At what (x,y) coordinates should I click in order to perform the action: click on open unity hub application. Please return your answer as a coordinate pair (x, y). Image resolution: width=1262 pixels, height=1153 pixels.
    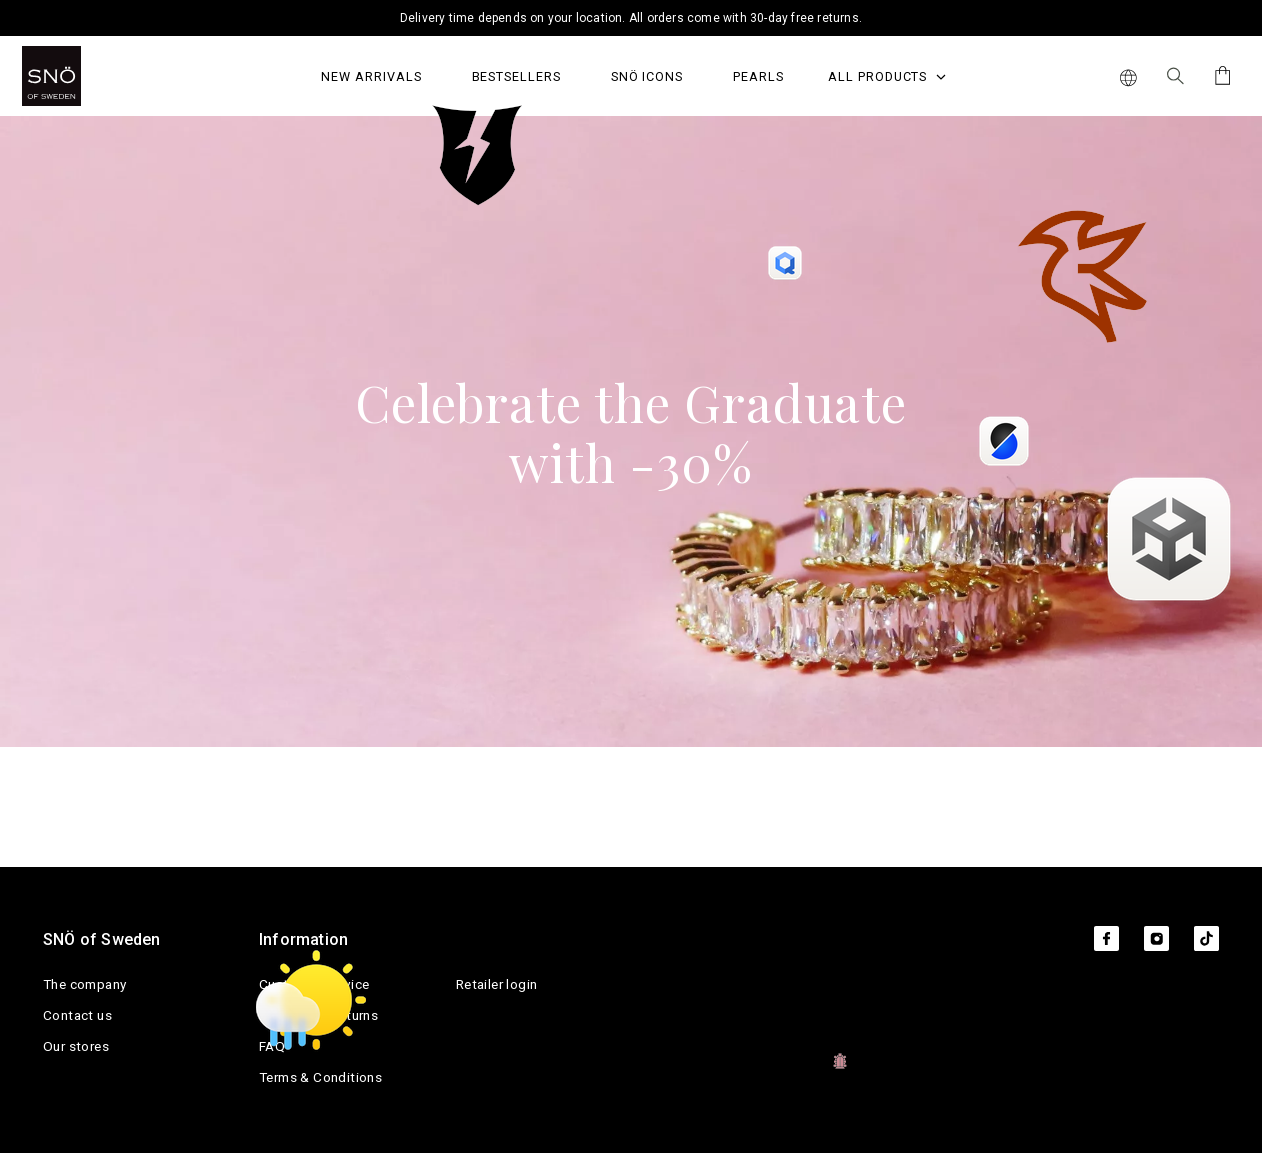
    Looking at the image, I should click on (1169, 539).